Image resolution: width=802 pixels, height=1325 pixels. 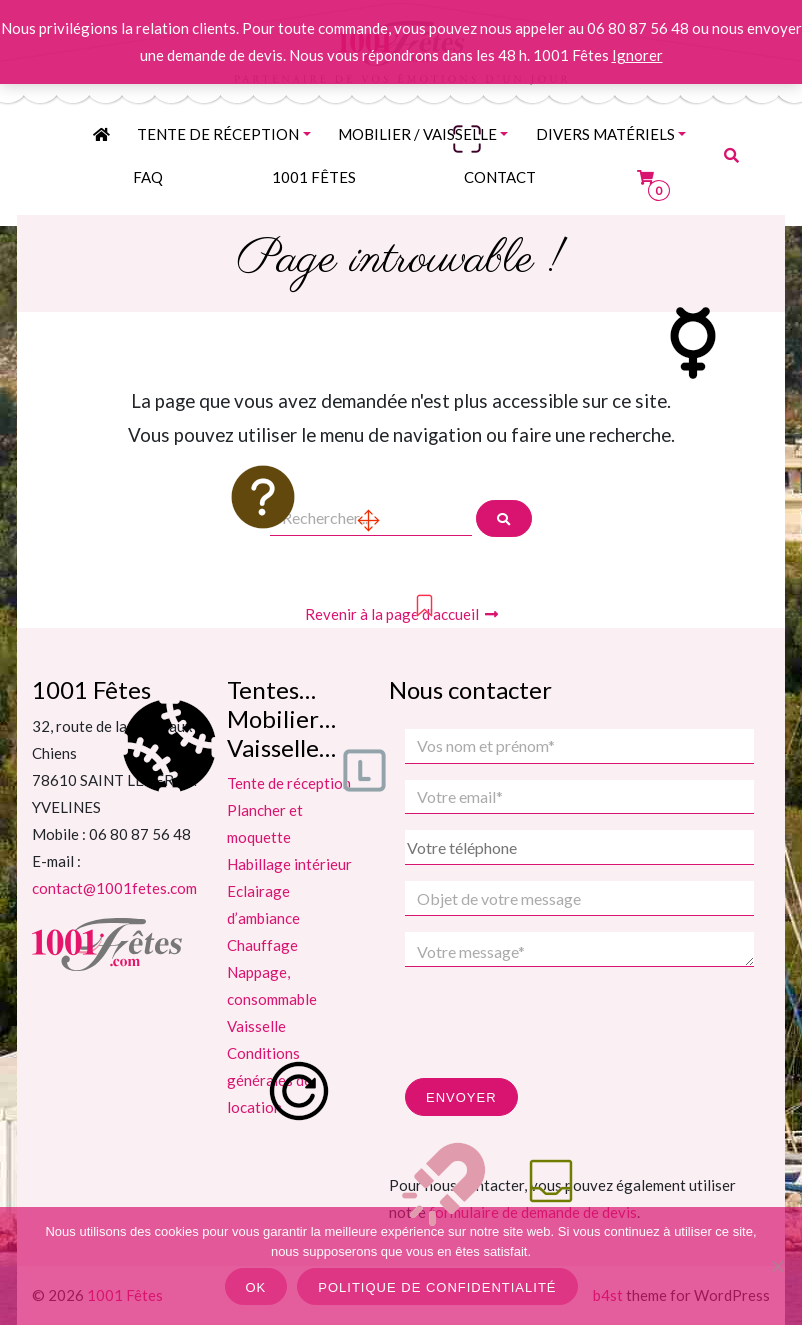 What do you see at coordinates (368, 520) in the screenshot?
I see `move or reposition an element` at bounding box center [368, 520].